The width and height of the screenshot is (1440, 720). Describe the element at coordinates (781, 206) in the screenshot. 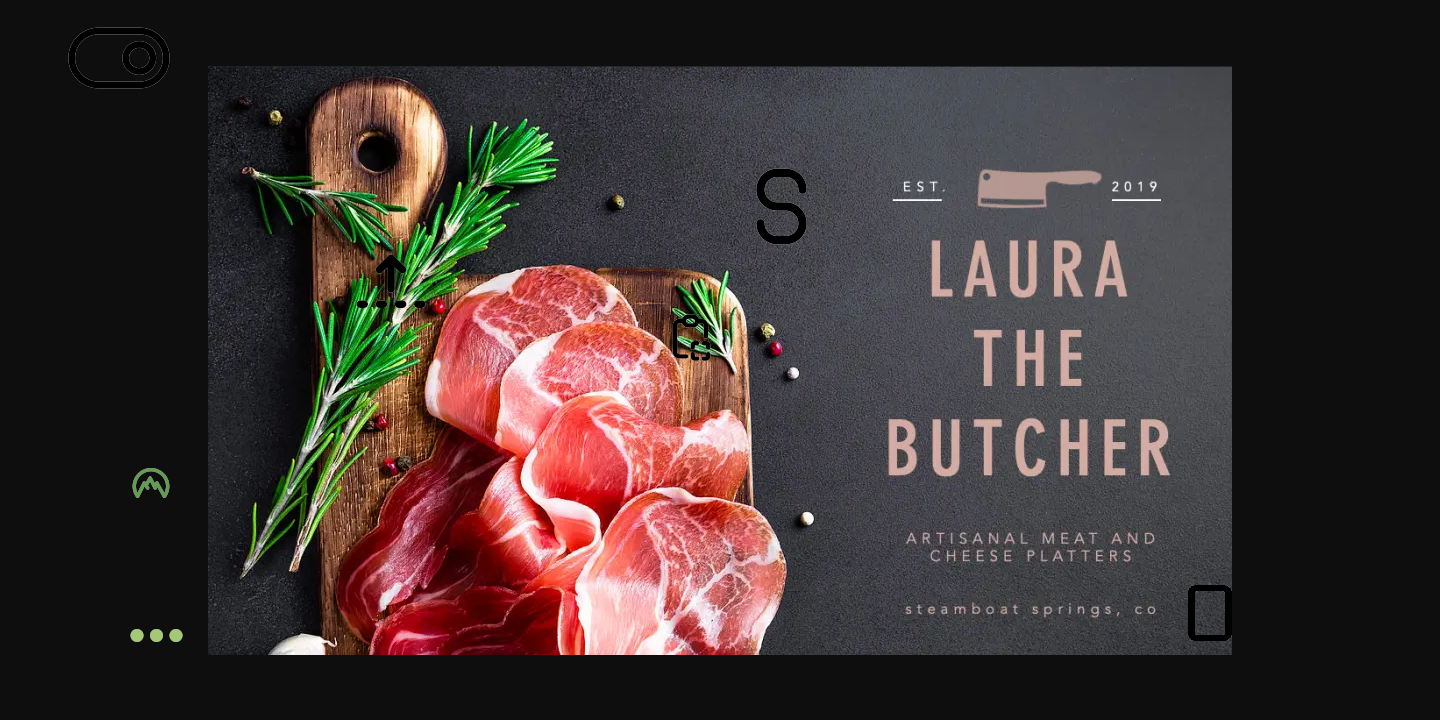

I see `indicates an item starting with the letter S` at that location.